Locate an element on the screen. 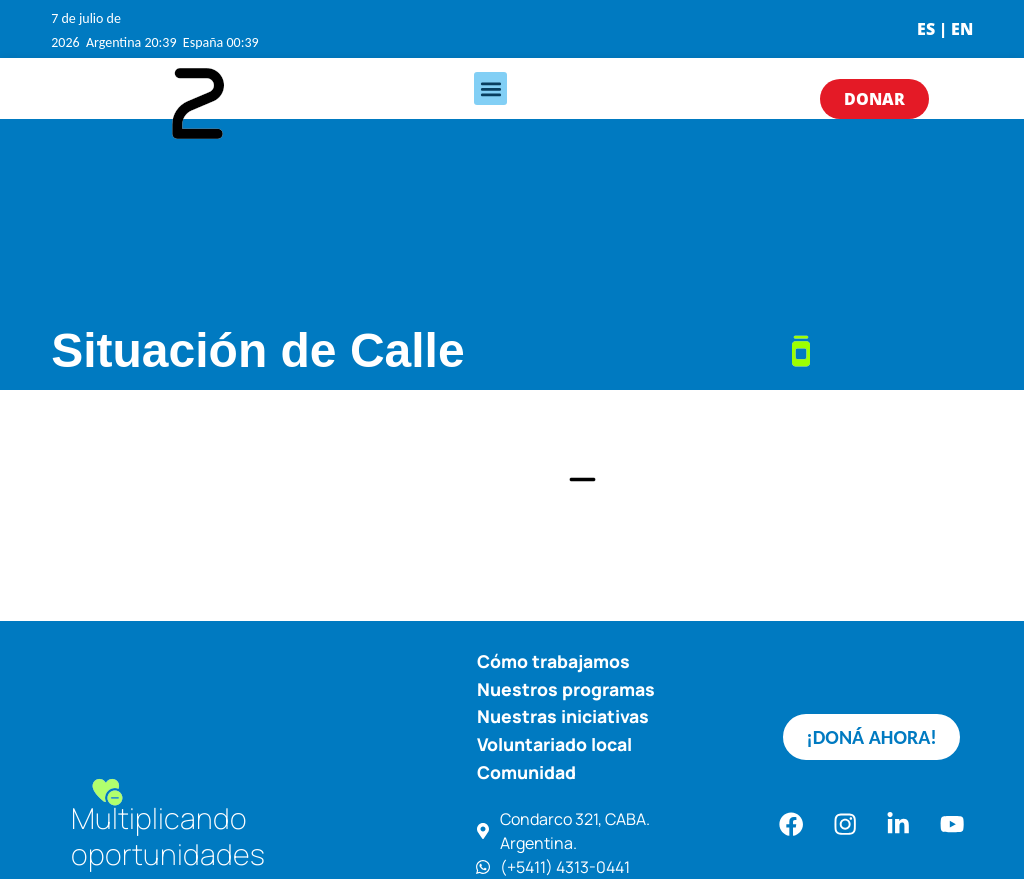 This screenshot has height=879, width=1024. remove an item from a list or cart is located at coordinates (582, 479).